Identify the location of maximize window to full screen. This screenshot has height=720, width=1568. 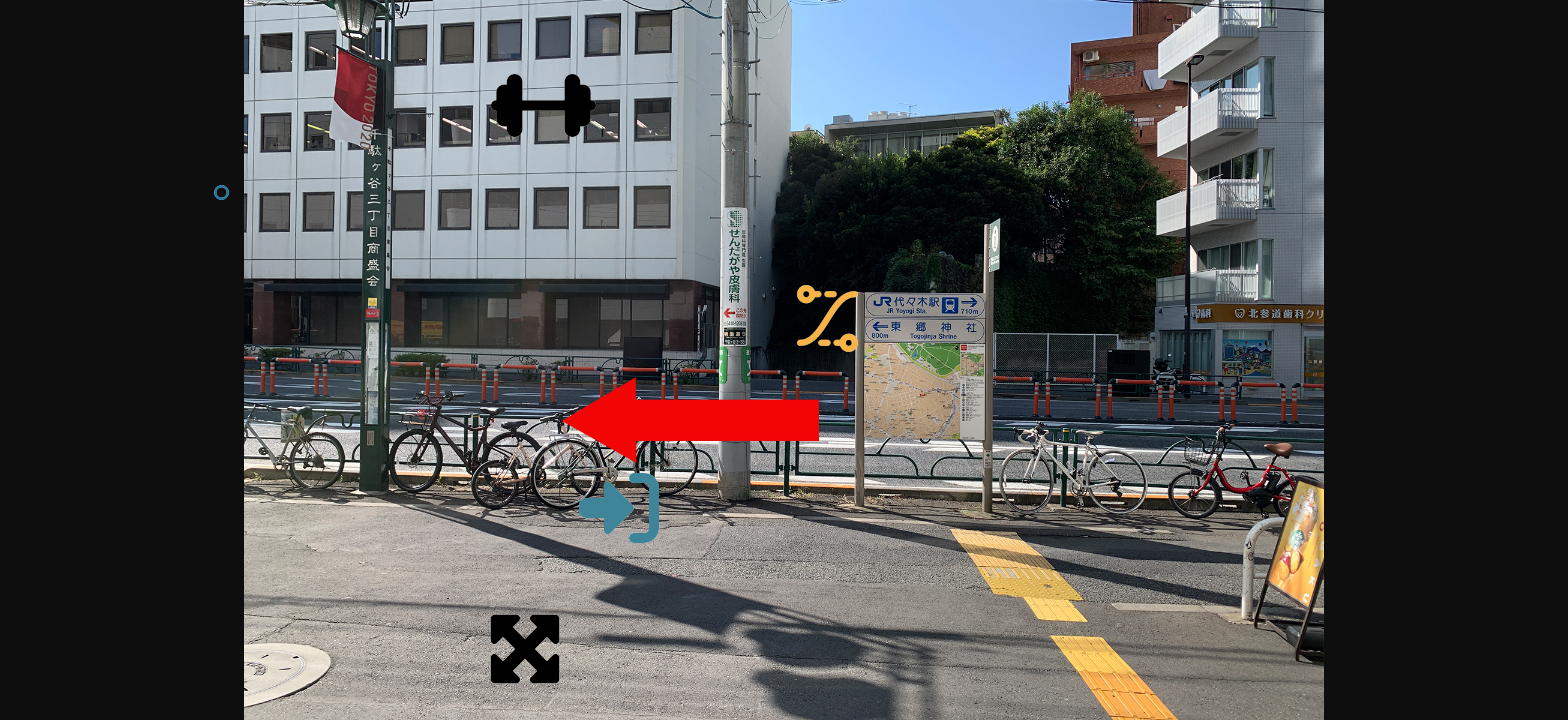
(525, 649).